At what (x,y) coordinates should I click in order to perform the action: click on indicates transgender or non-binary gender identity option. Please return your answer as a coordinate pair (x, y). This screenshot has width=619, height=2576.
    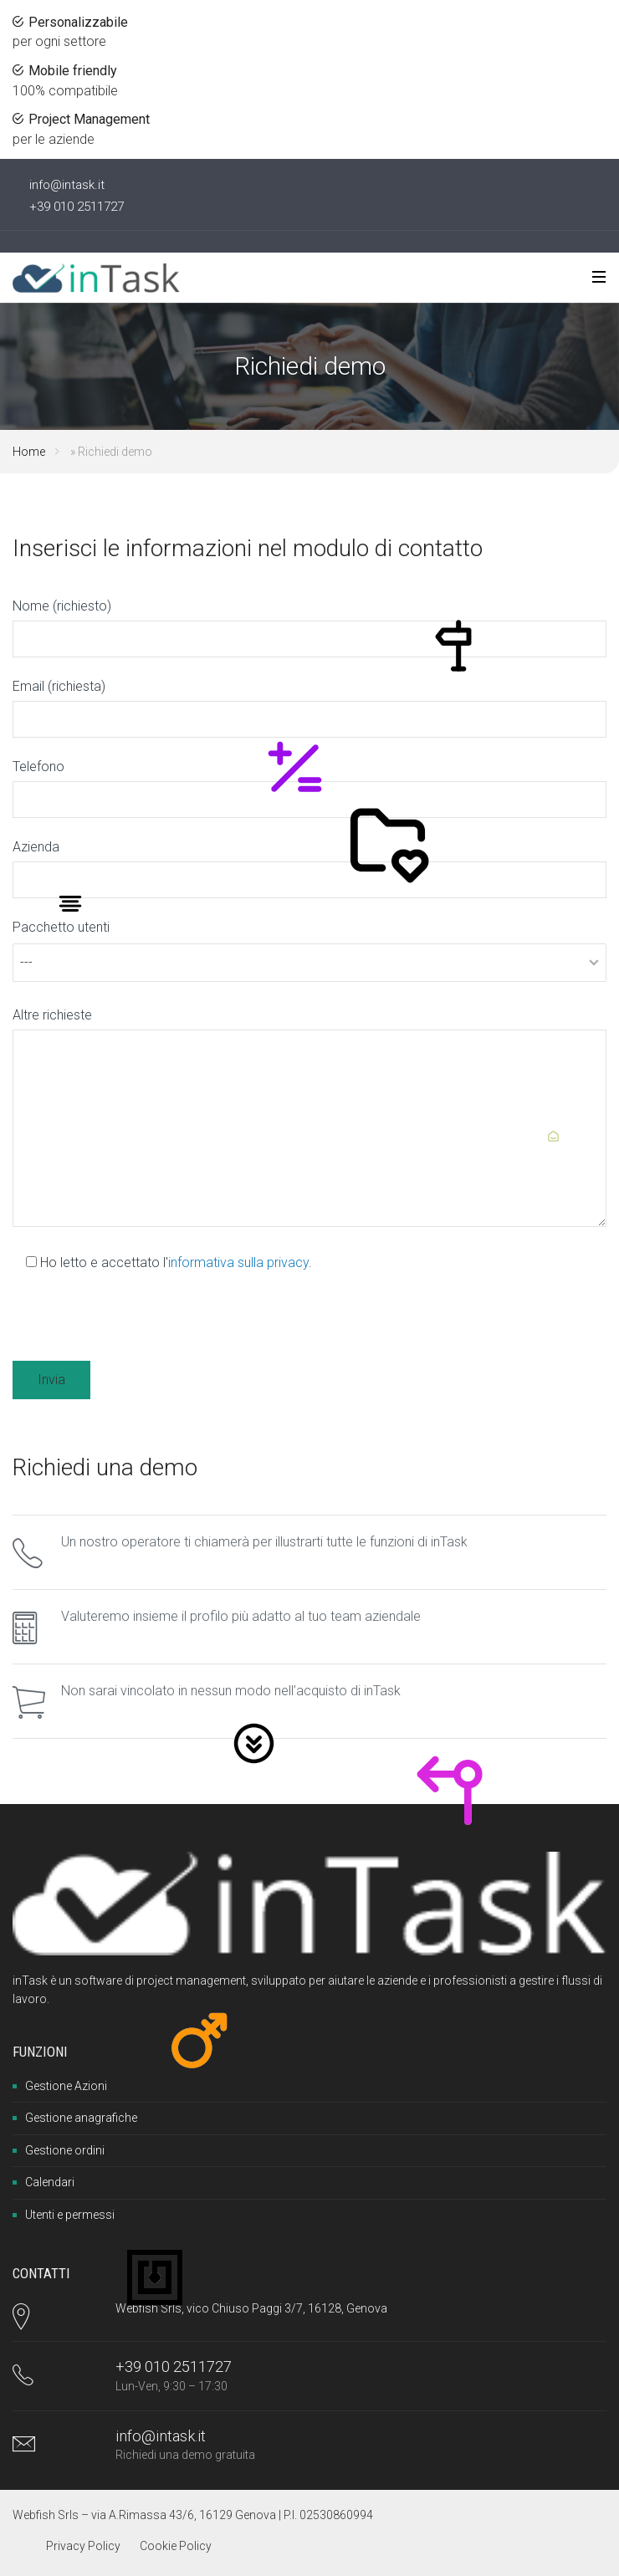
    Looking at the image, I should click on (200, 2039).